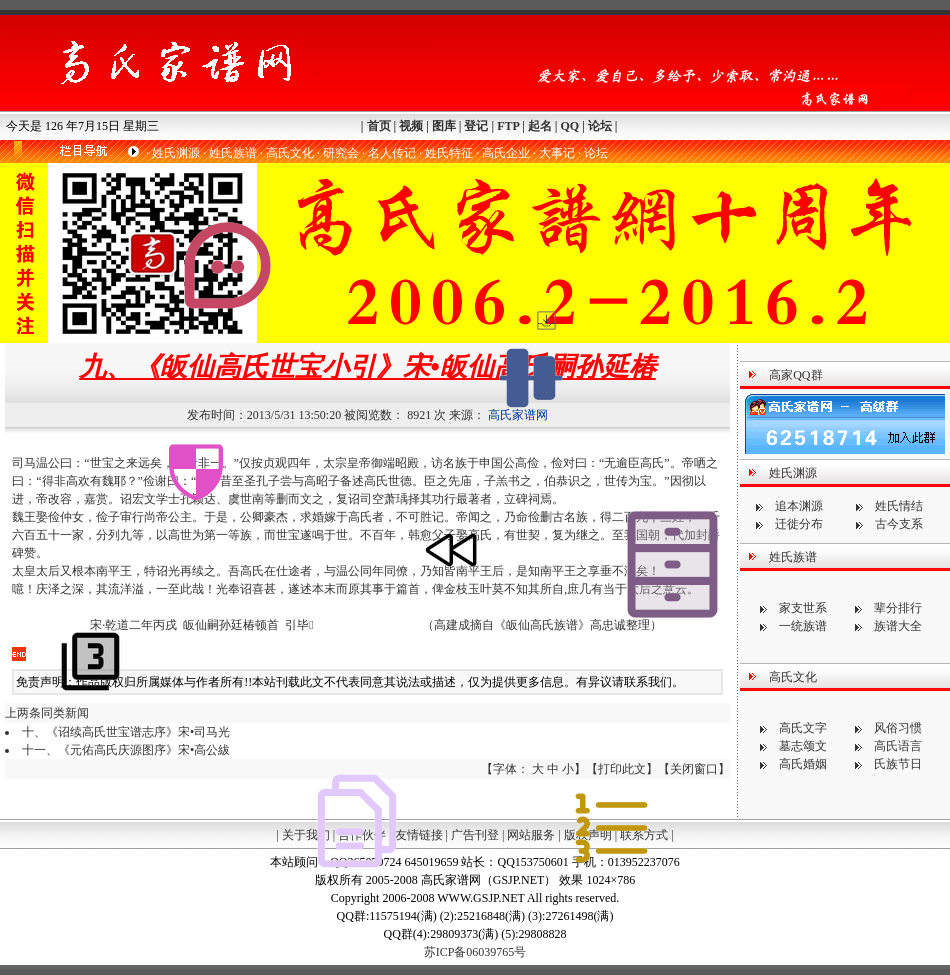 The width and height of the screenshot is (950, 975). Describe the element at coordinates (90, 661) in the screenshot. I see `select filter option 3` at that location.